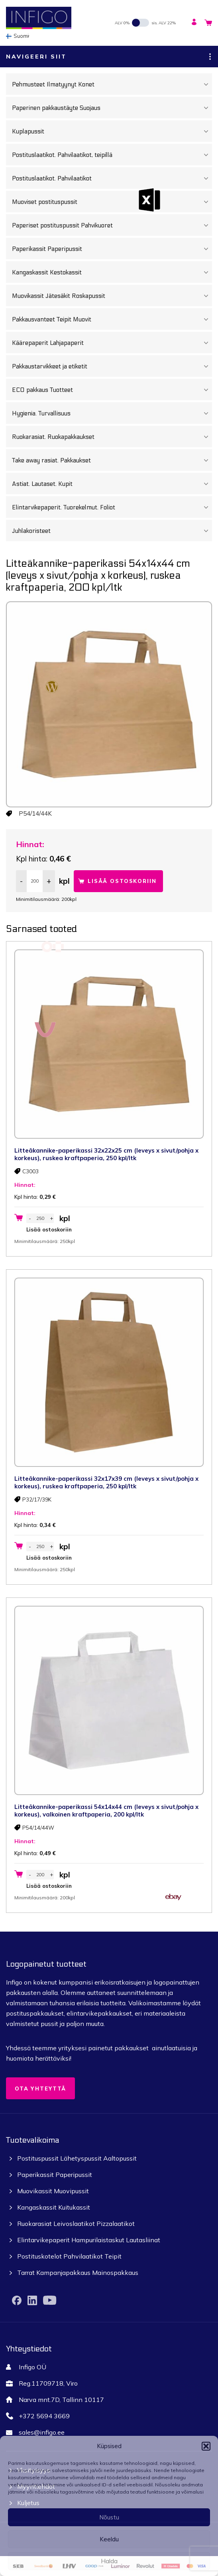  What do you see at coordinates (173, 1897) in the screenshot?
I see `open the ebay app or website` at bounding box center [173, 1897].